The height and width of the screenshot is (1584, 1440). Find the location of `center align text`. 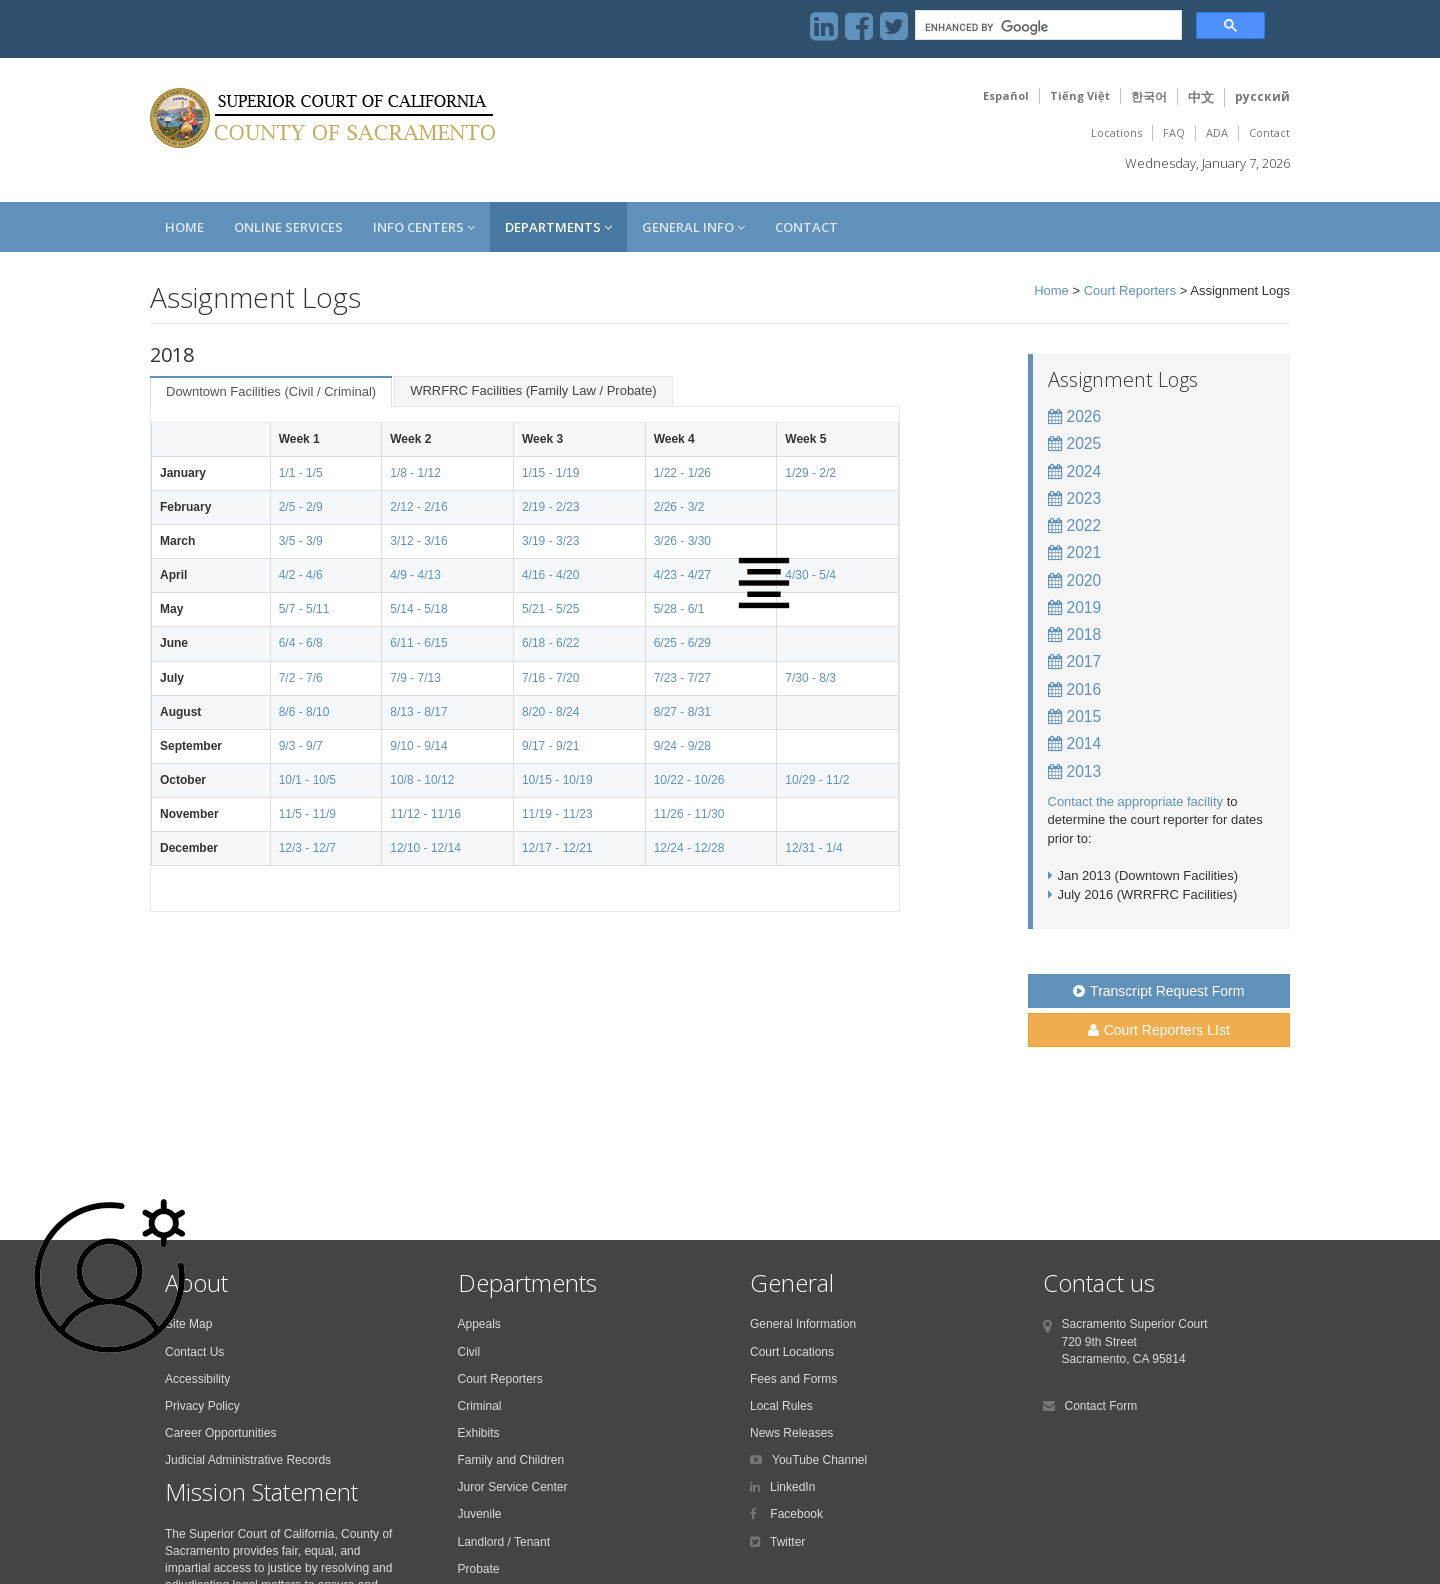

center align text is located at coordinates (764, 583).